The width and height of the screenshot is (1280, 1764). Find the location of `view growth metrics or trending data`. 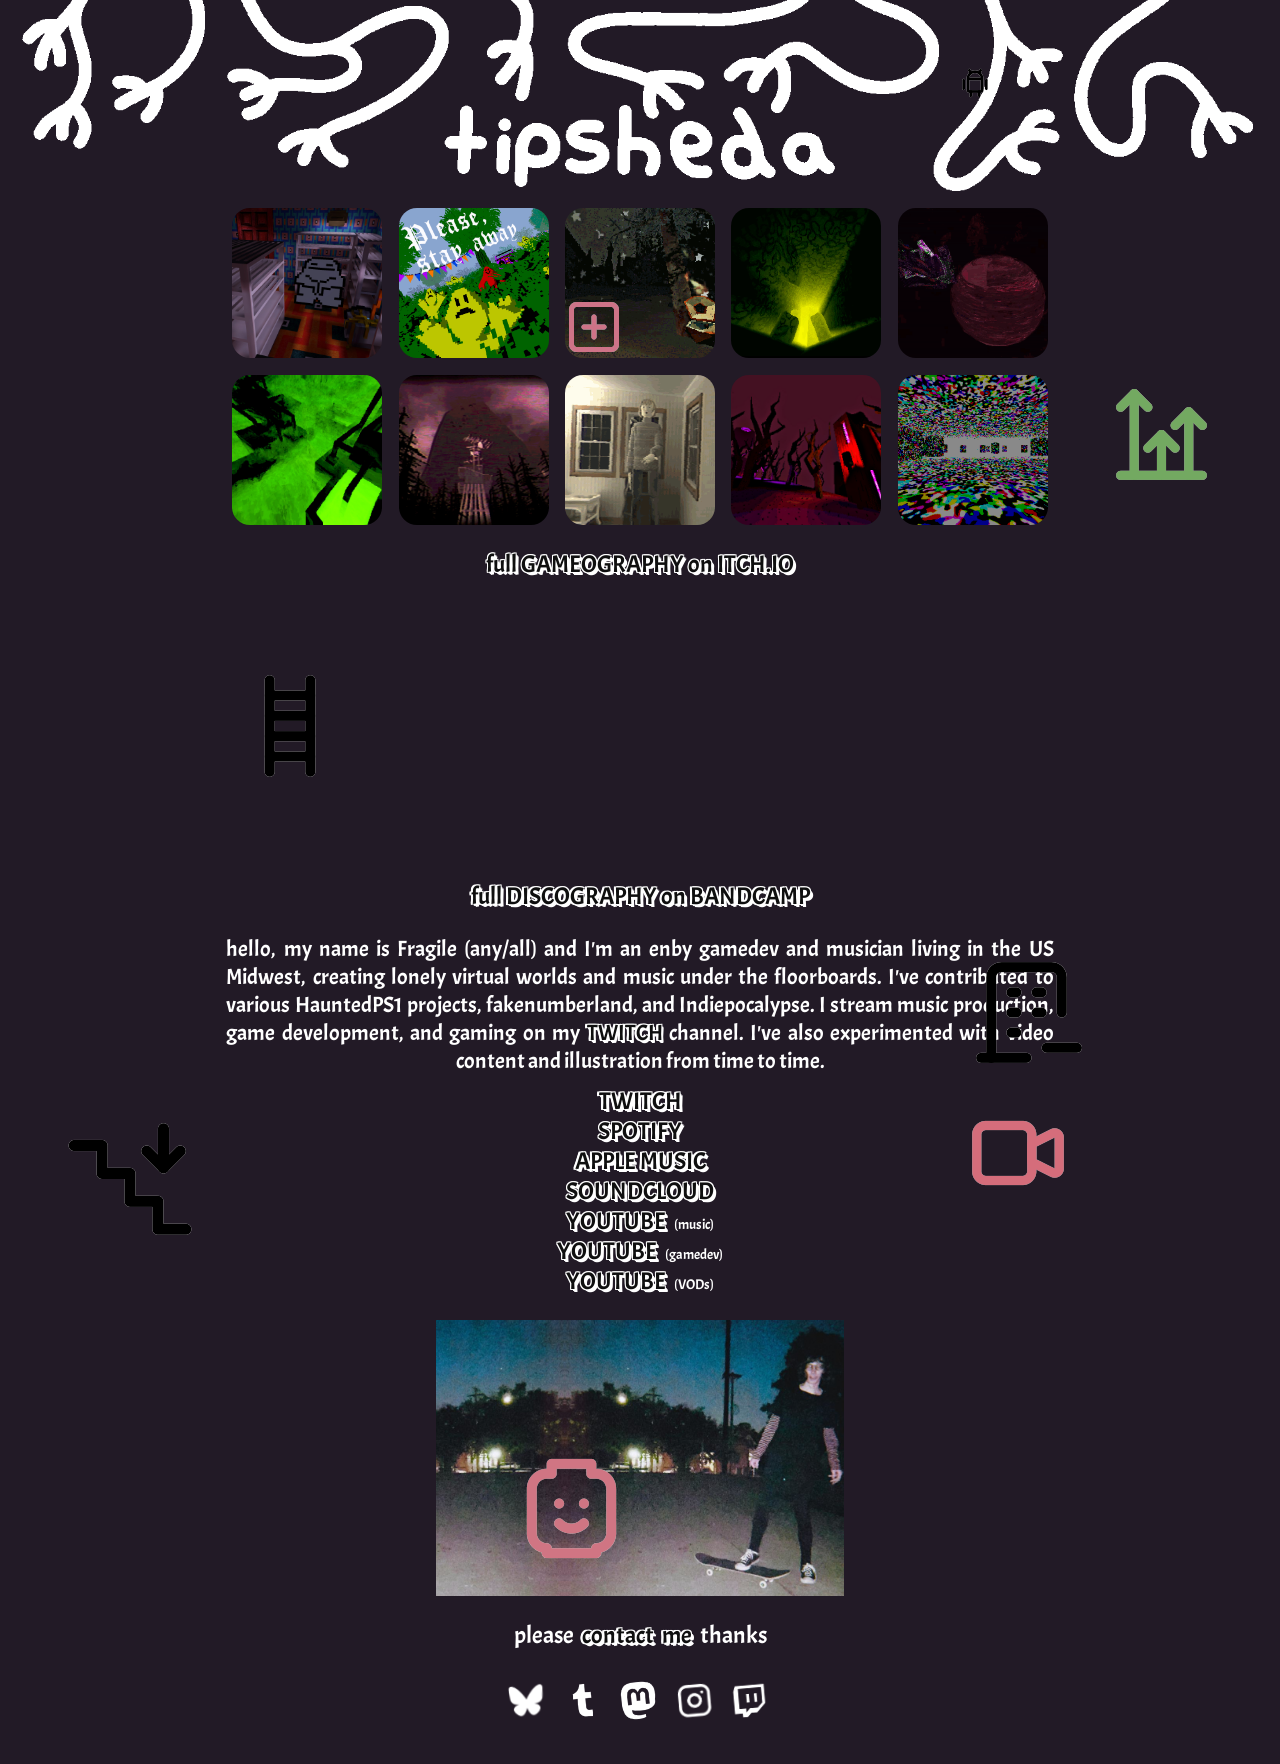

view growth metrics or trending data is located at coordinates (1161, 434).